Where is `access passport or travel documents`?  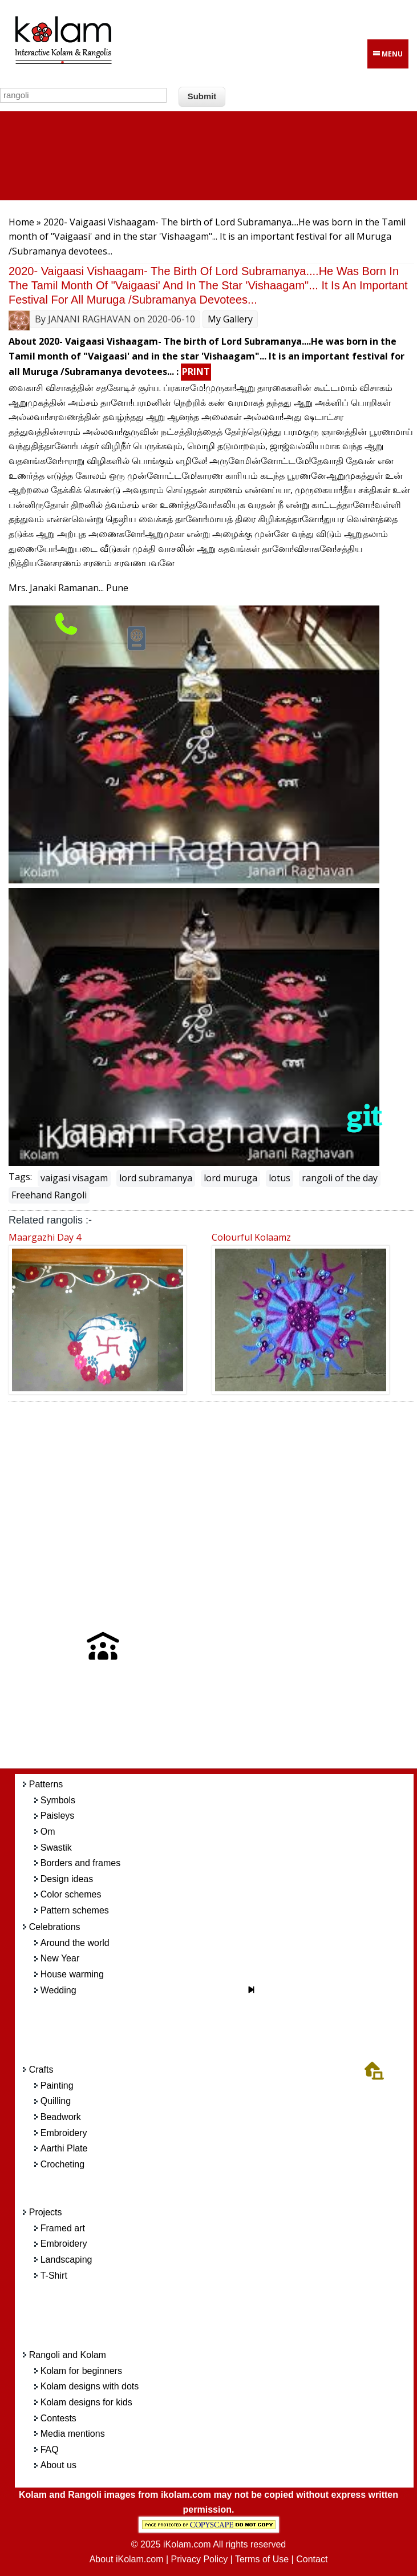 access passport or travel documents is located at coordinates (136, 638).